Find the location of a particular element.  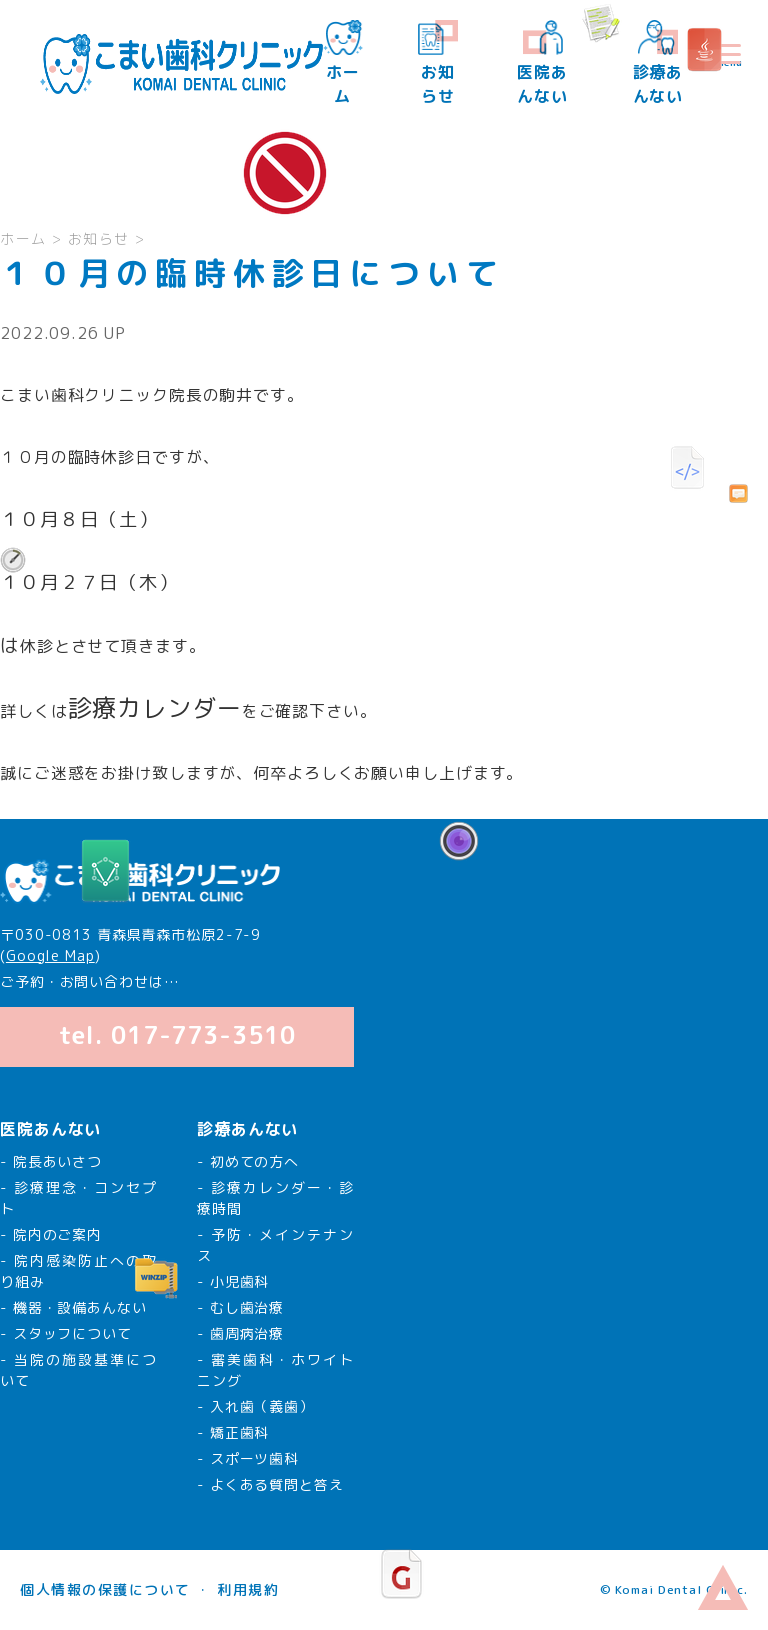

a g-code file for 3D printing or CNC machining is located at coordinates (401, 1573).